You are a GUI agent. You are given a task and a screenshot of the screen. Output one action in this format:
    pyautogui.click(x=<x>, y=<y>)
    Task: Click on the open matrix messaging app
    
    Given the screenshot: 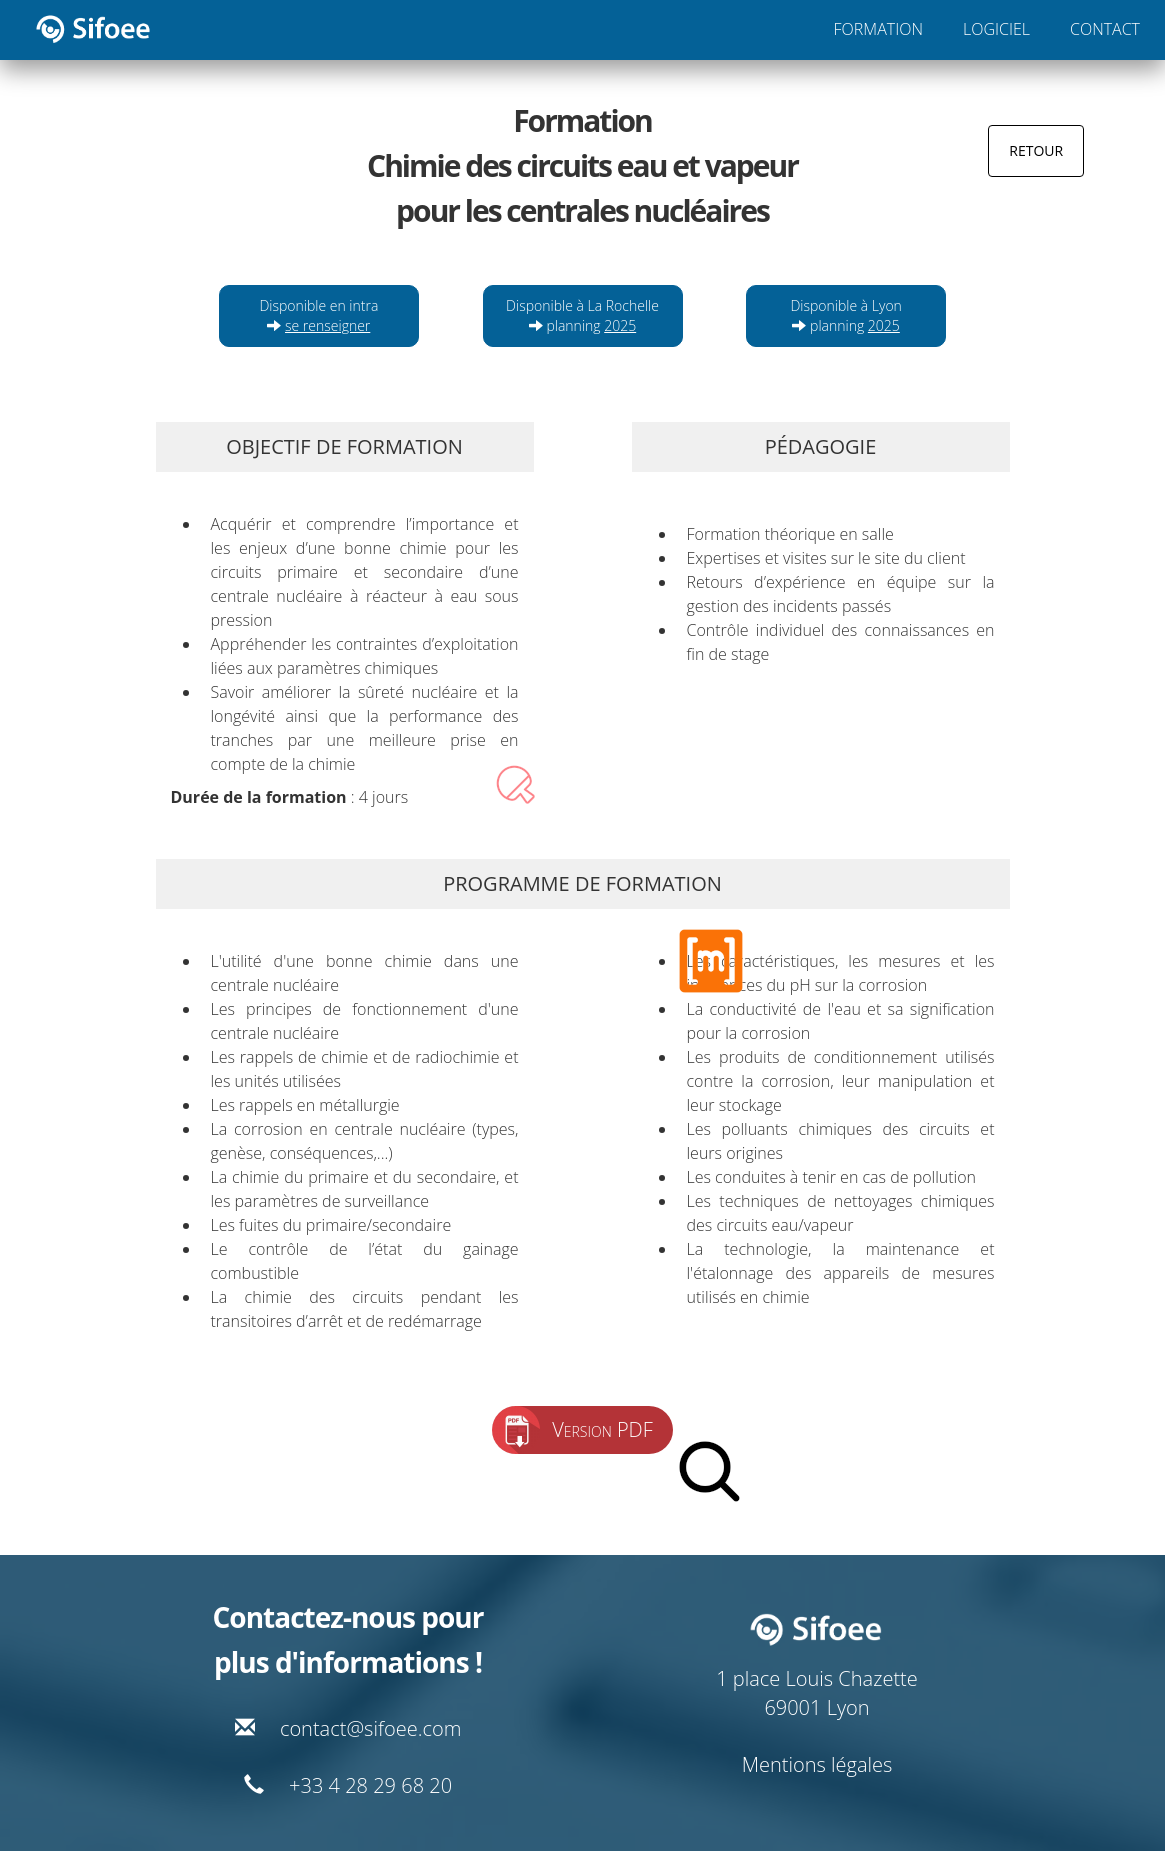 What is the action you would take?
    pyautogui.click(x=711, y=961)
    